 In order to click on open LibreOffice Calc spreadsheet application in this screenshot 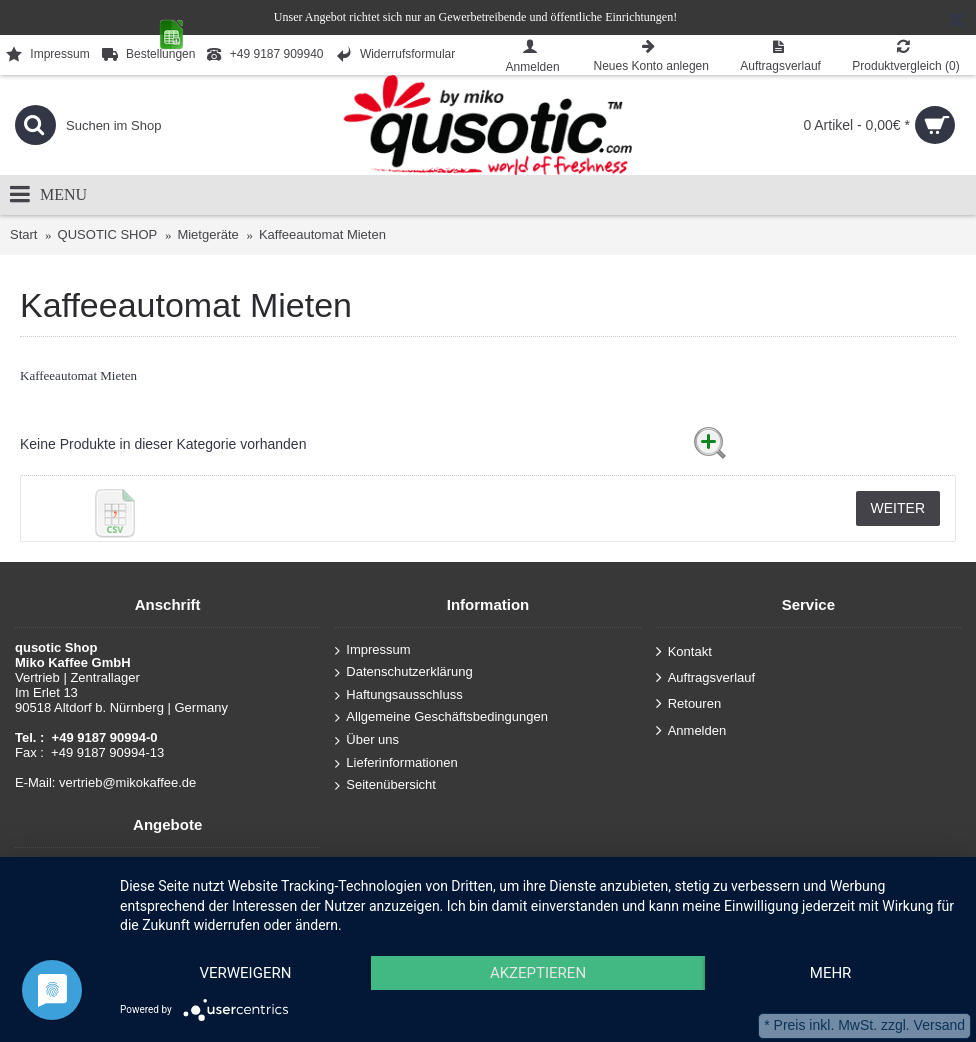, I will do `click(171, 34)`.